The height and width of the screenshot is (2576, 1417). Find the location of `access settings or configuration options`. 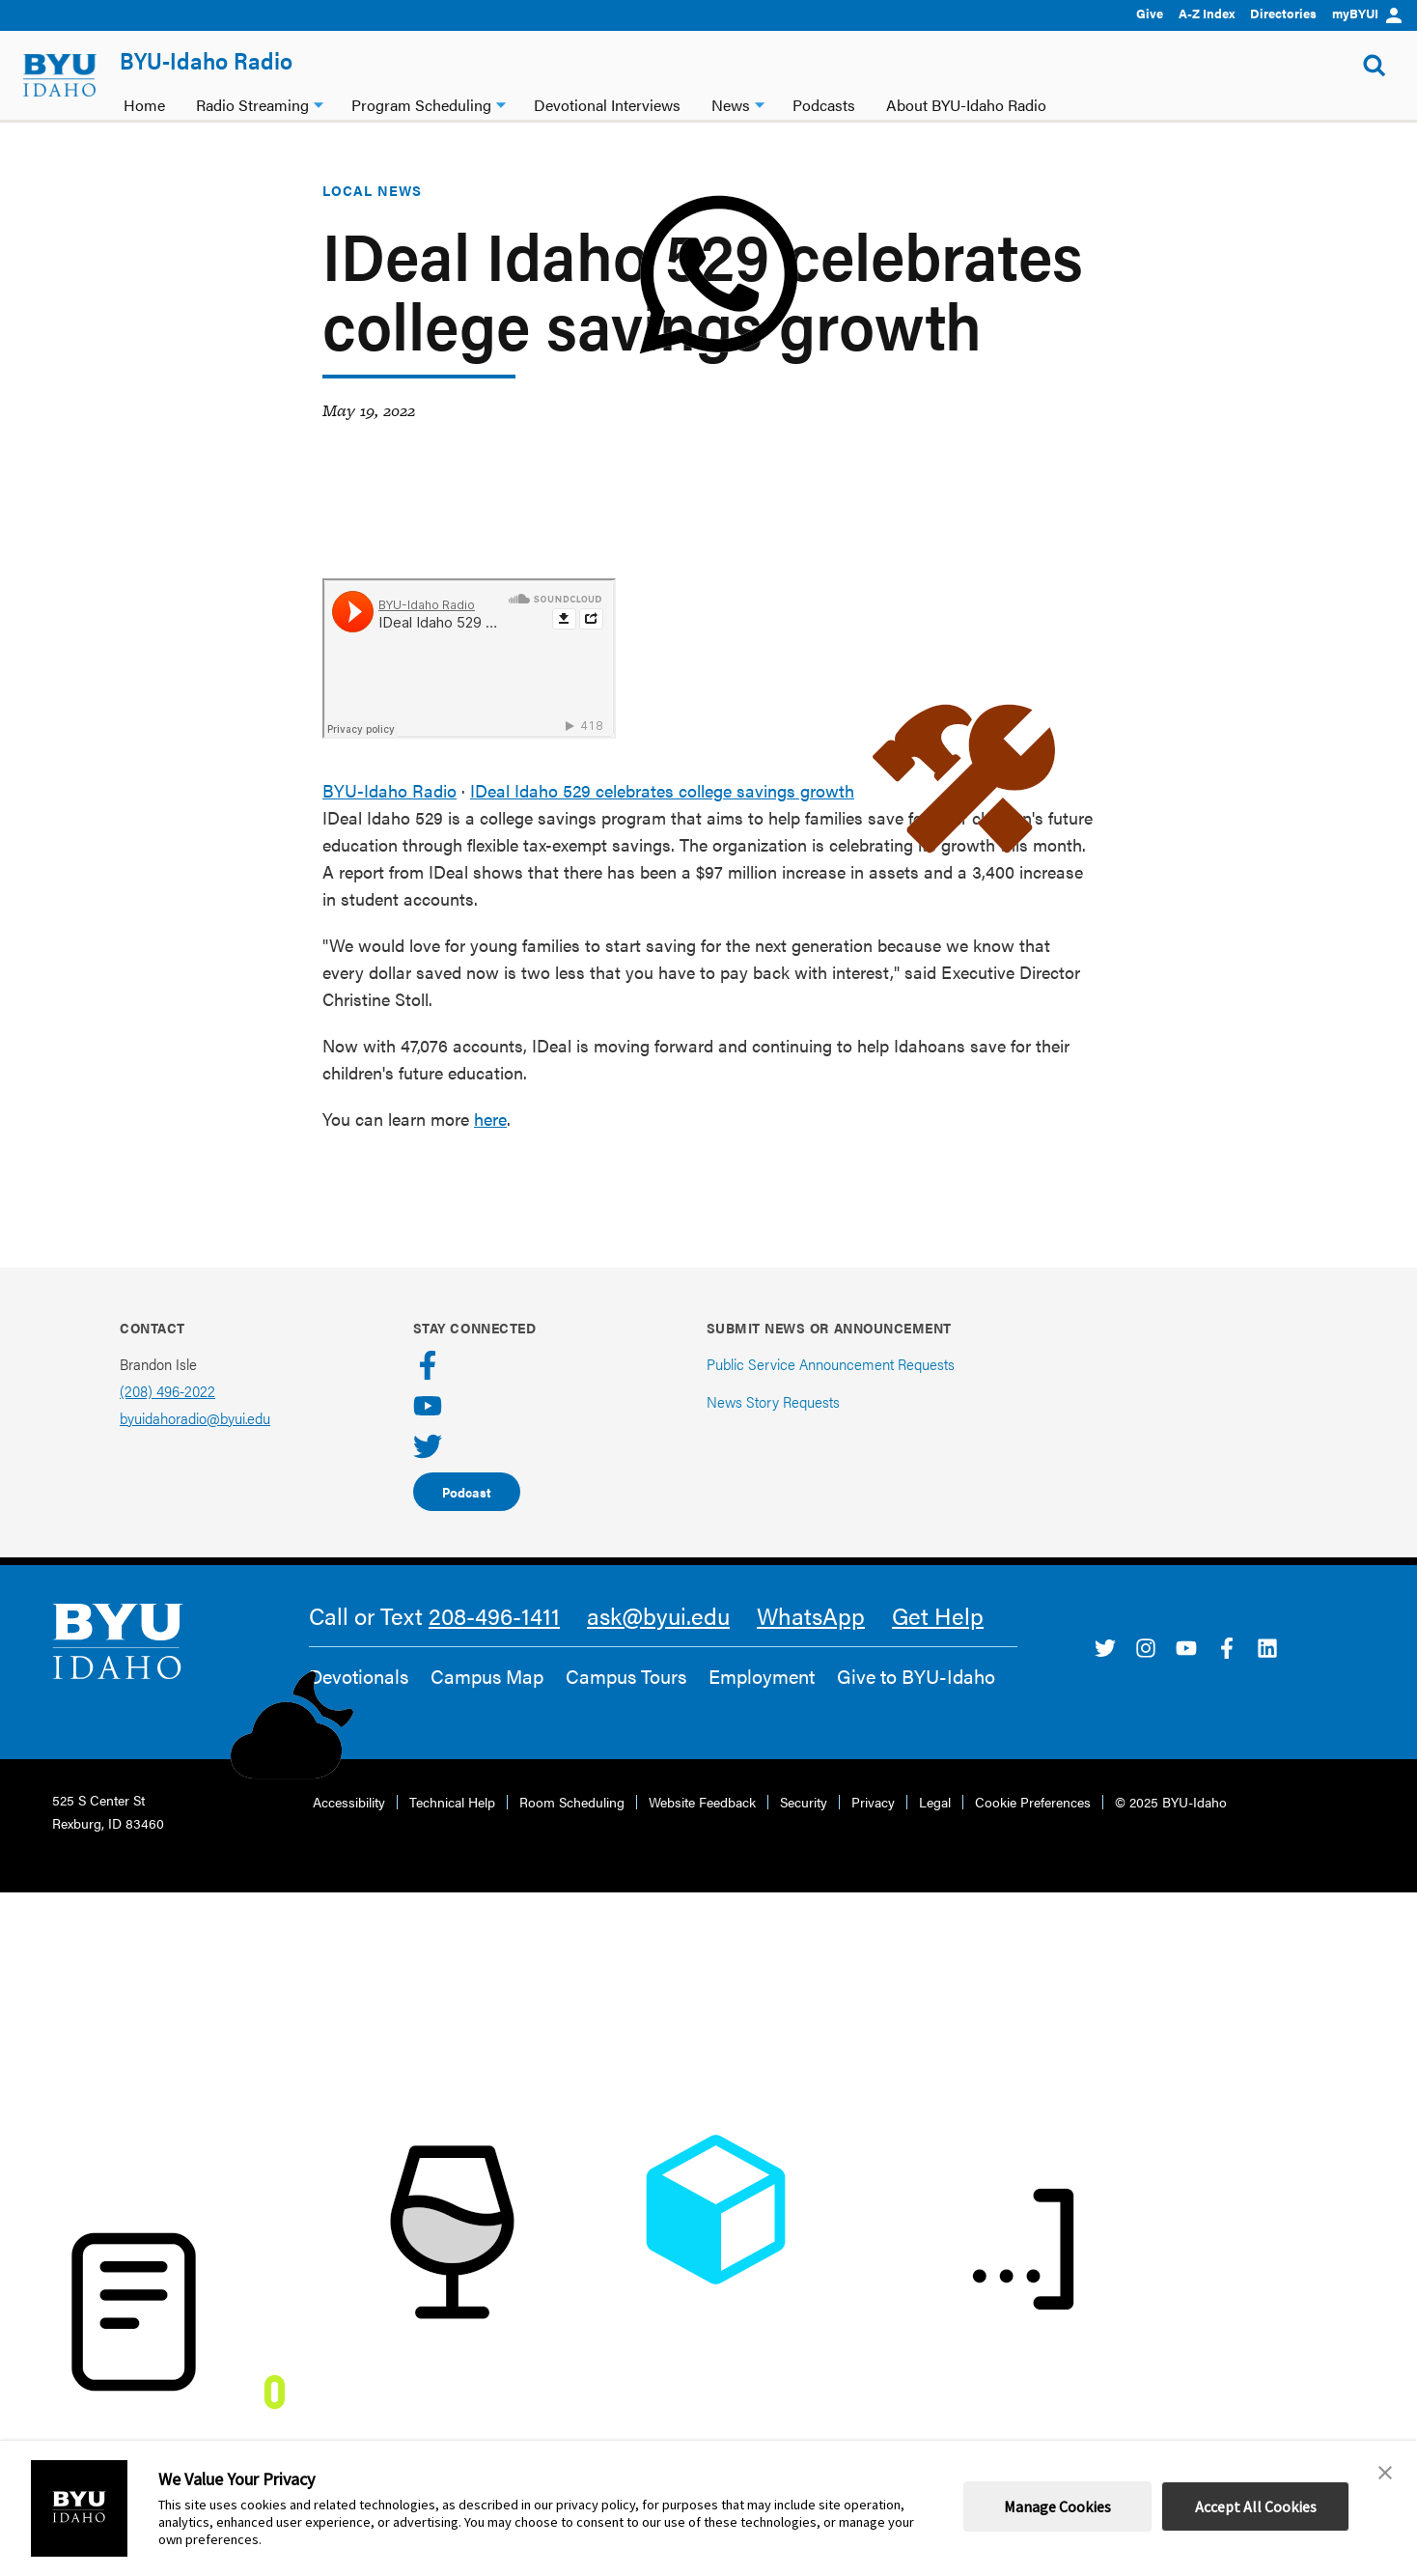

access settings or configuration options is located at coordinates (963, 778).